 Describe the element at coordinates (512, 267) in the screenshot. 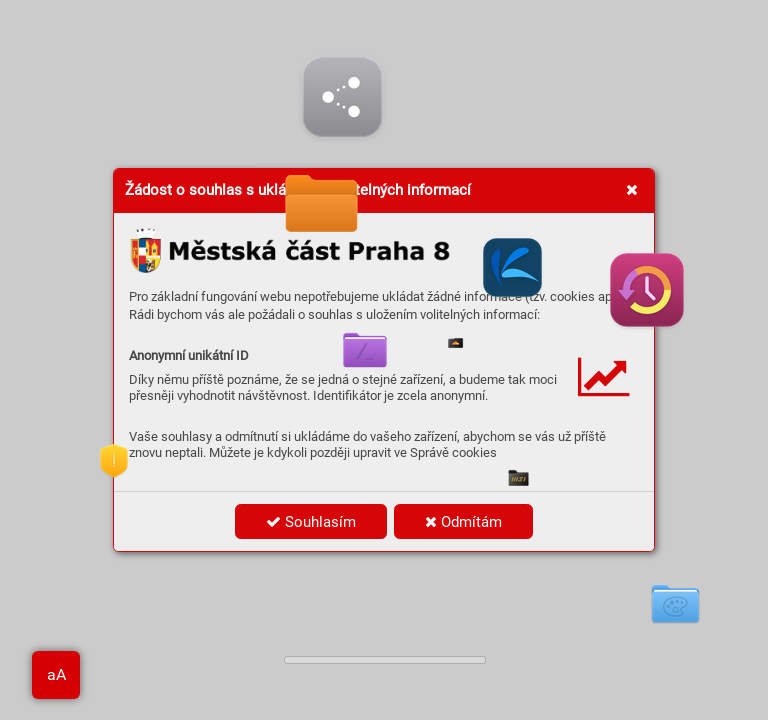

I see `launch the KaOS linux distribution app` at that location.